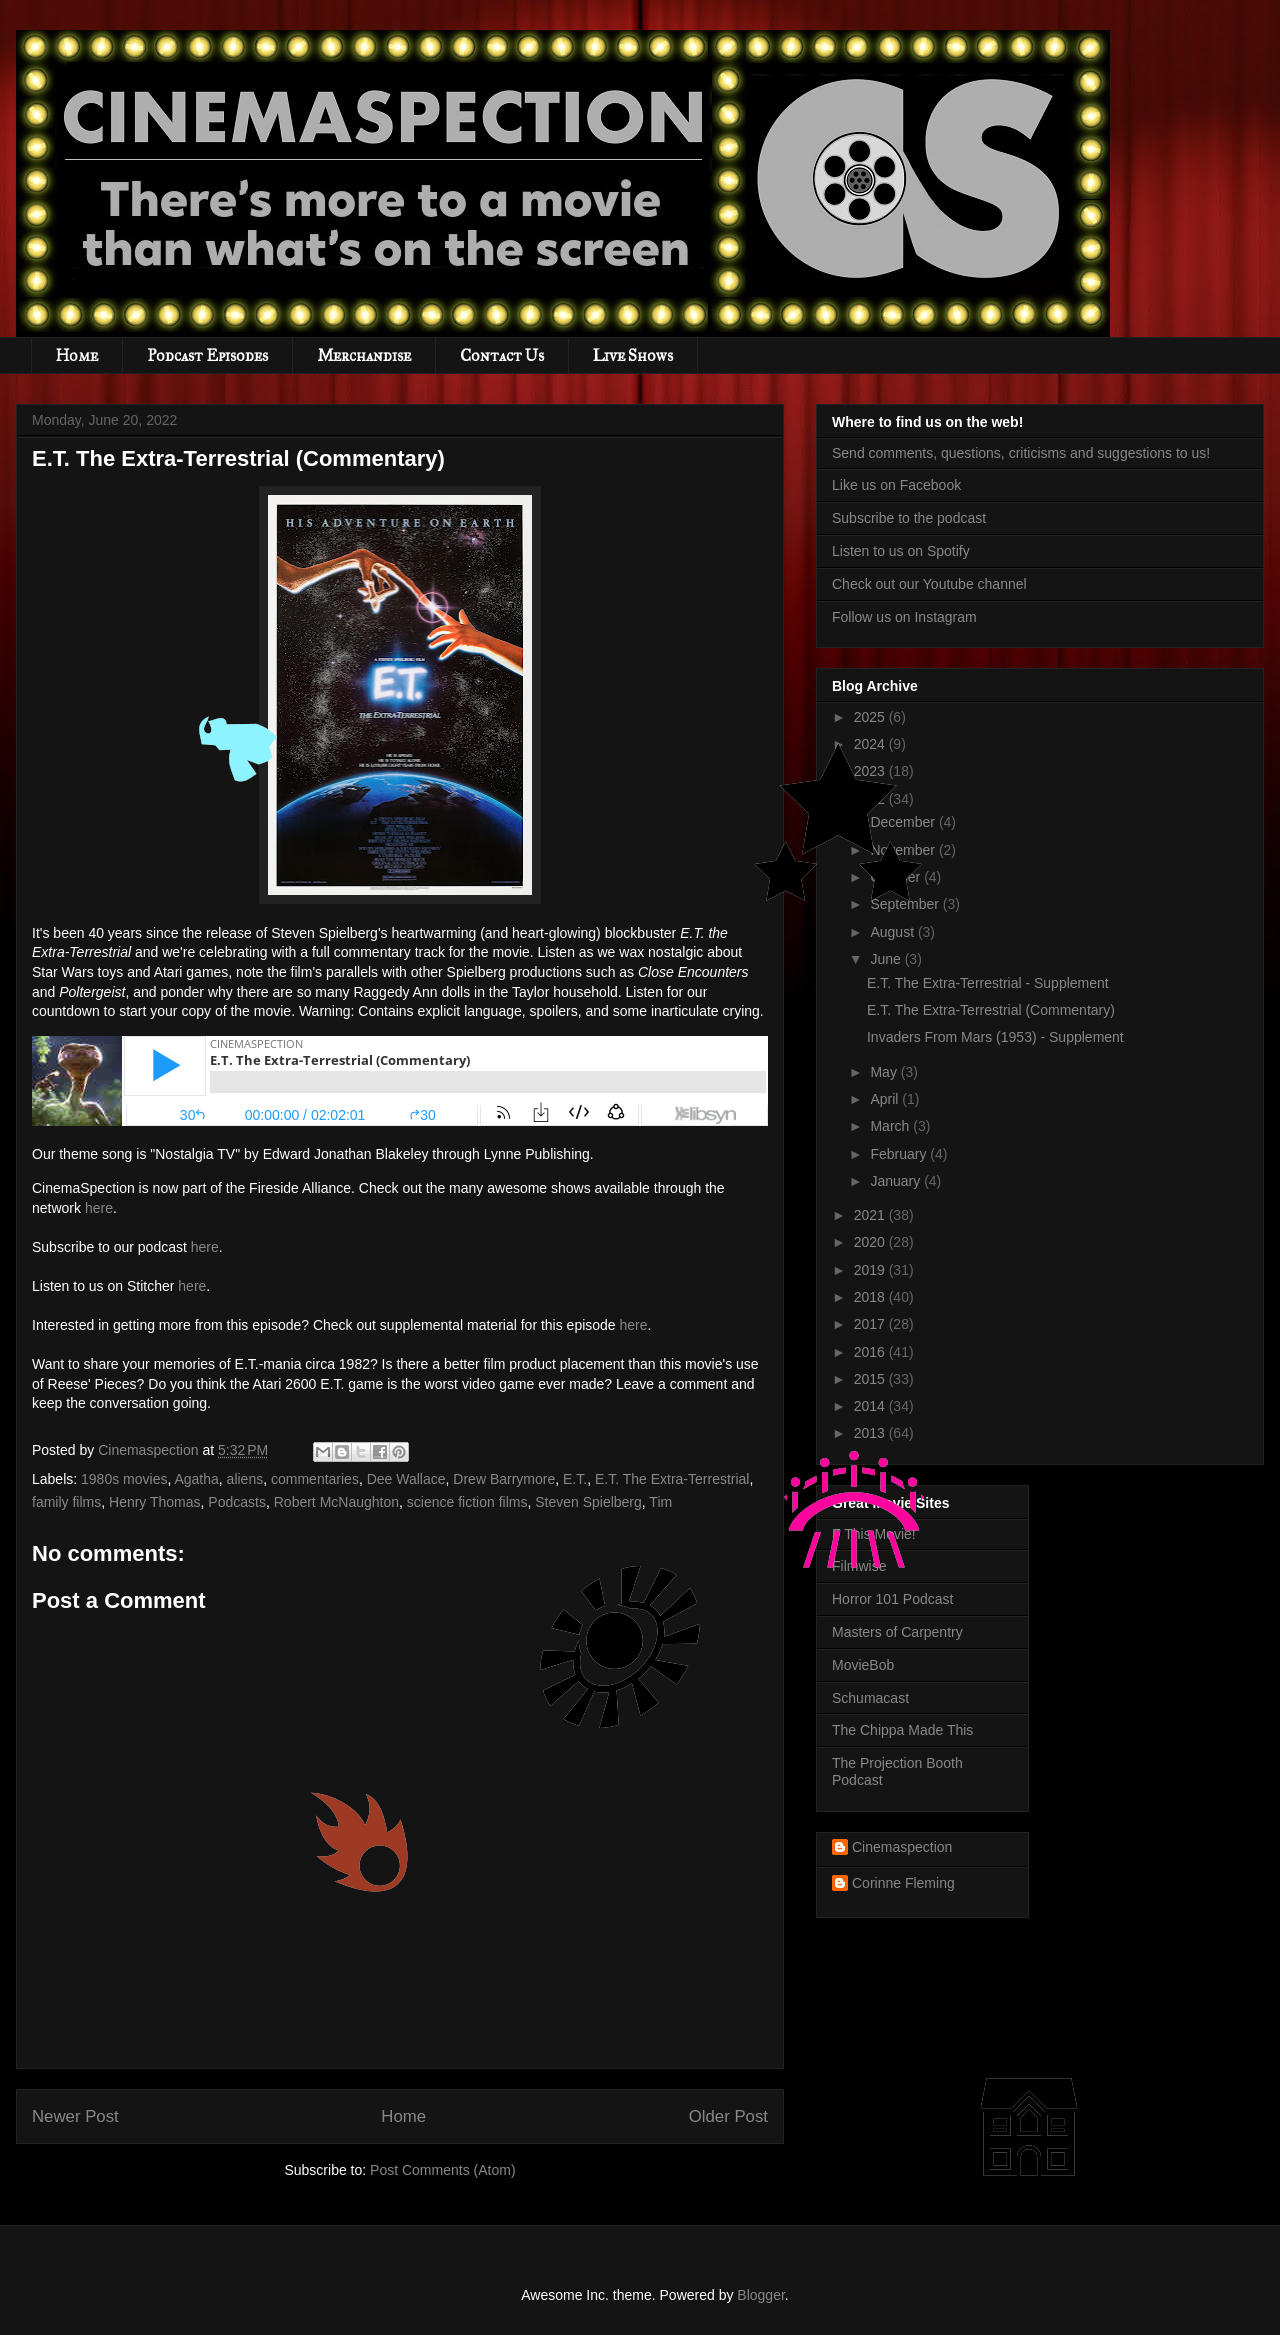  Describe the element at coordinates (356, 1839) in the screenshot. I see `indicates a burning or fire effect status` at that location.